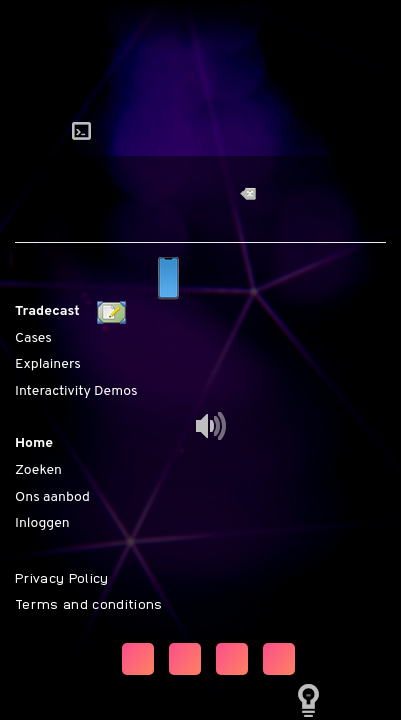  What do you see at coordinates (81, 131) in the screenshot?
I see `open the terminal application` at bounding box center [81, 131].